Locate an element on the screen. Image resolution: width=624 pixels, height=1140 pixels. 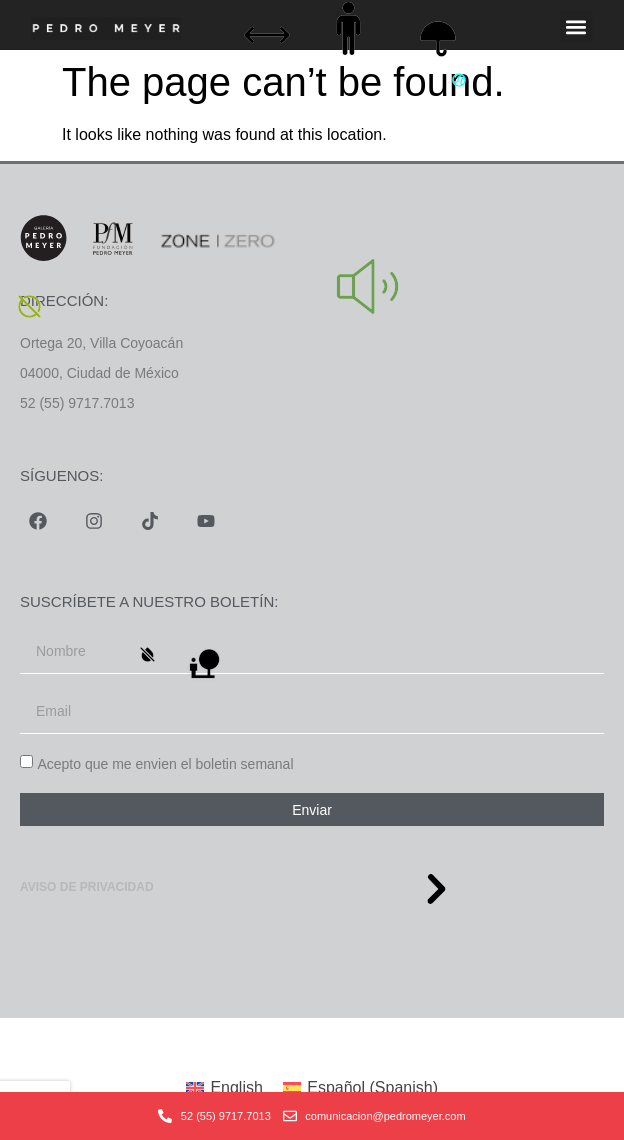
navigate to the next item or screen is located at coordinates (435, 889).